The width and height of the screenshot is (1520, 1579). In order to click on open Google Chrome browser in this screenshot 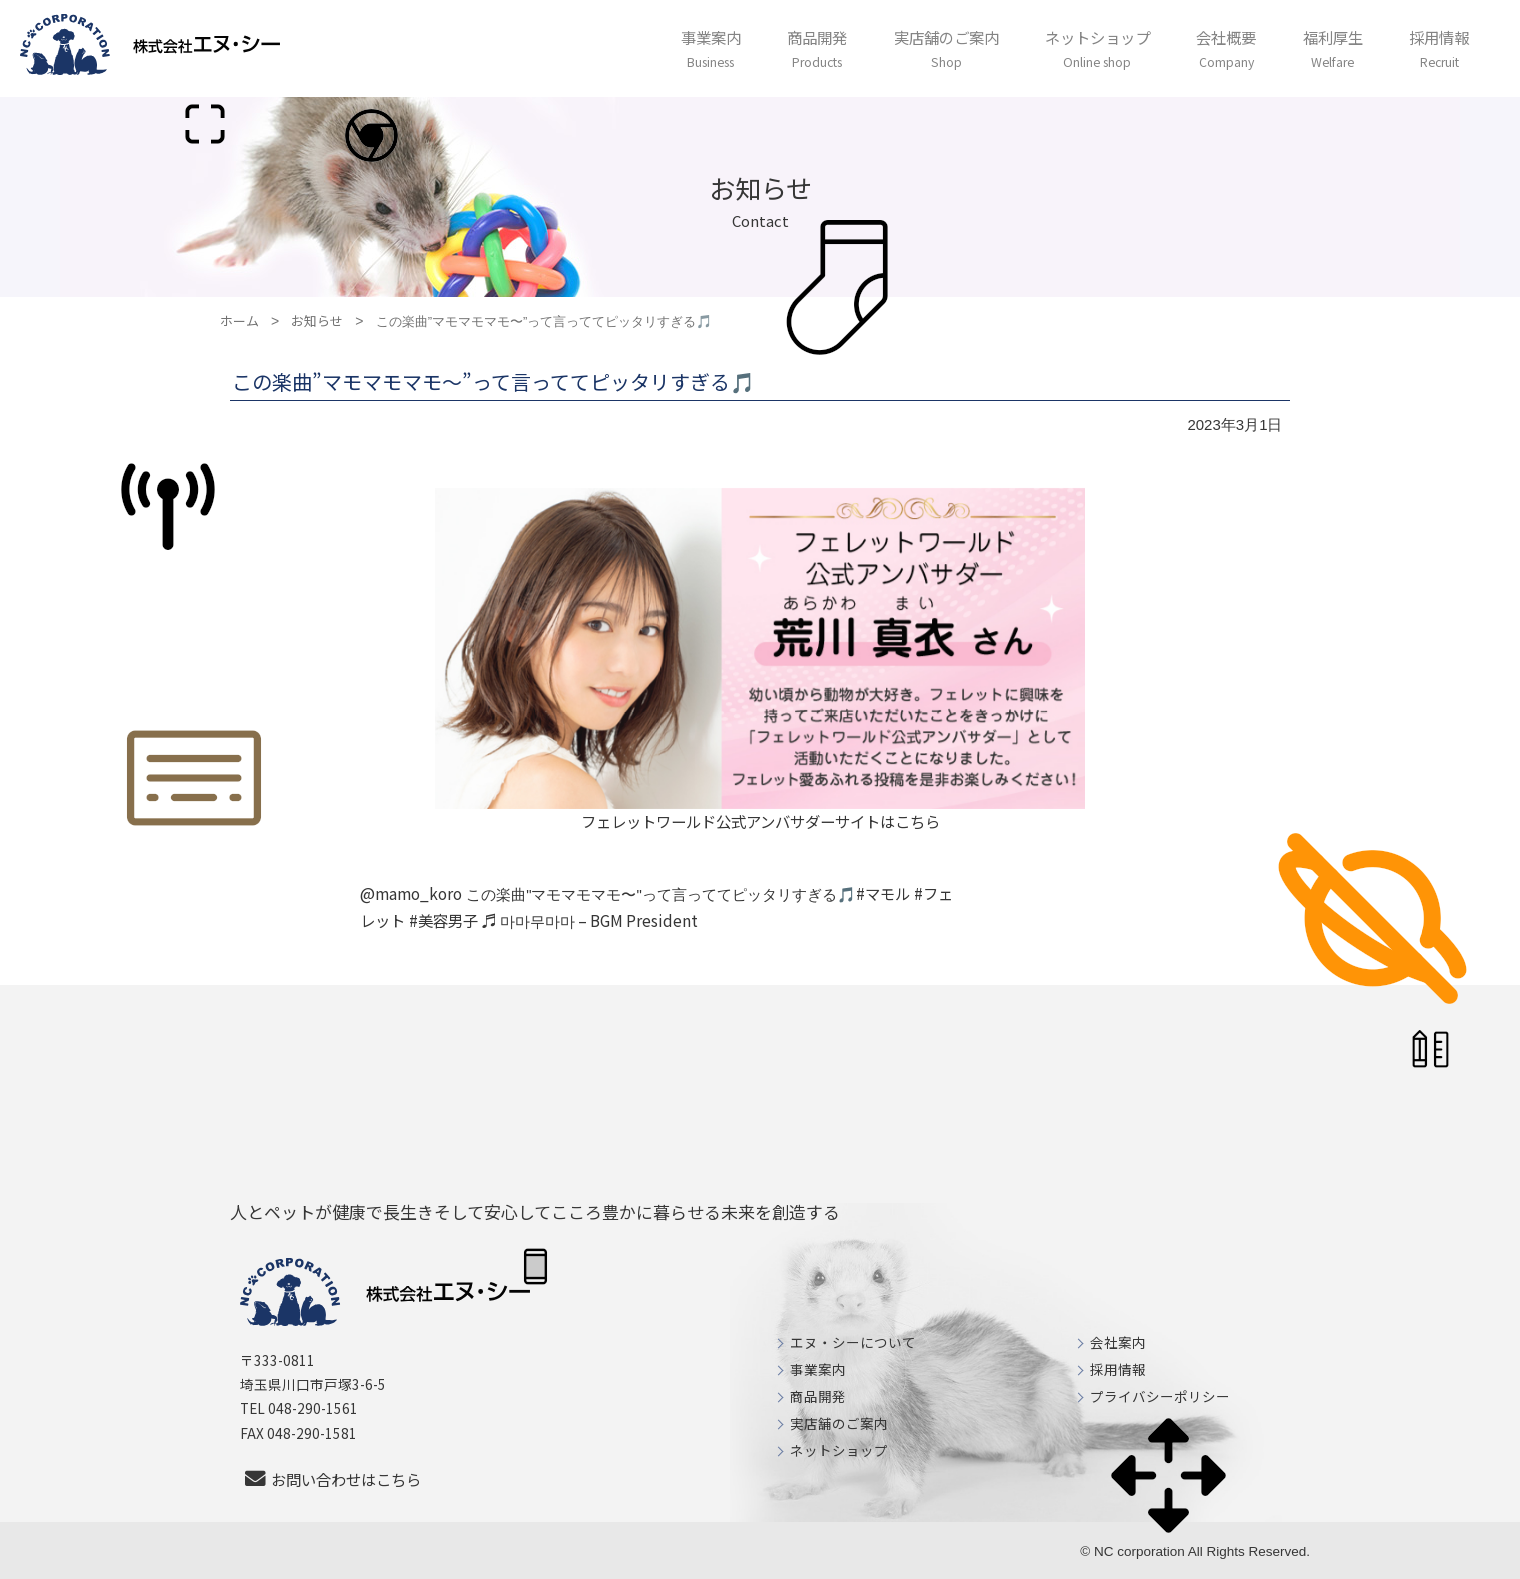, I will do `click(371, 135)`.